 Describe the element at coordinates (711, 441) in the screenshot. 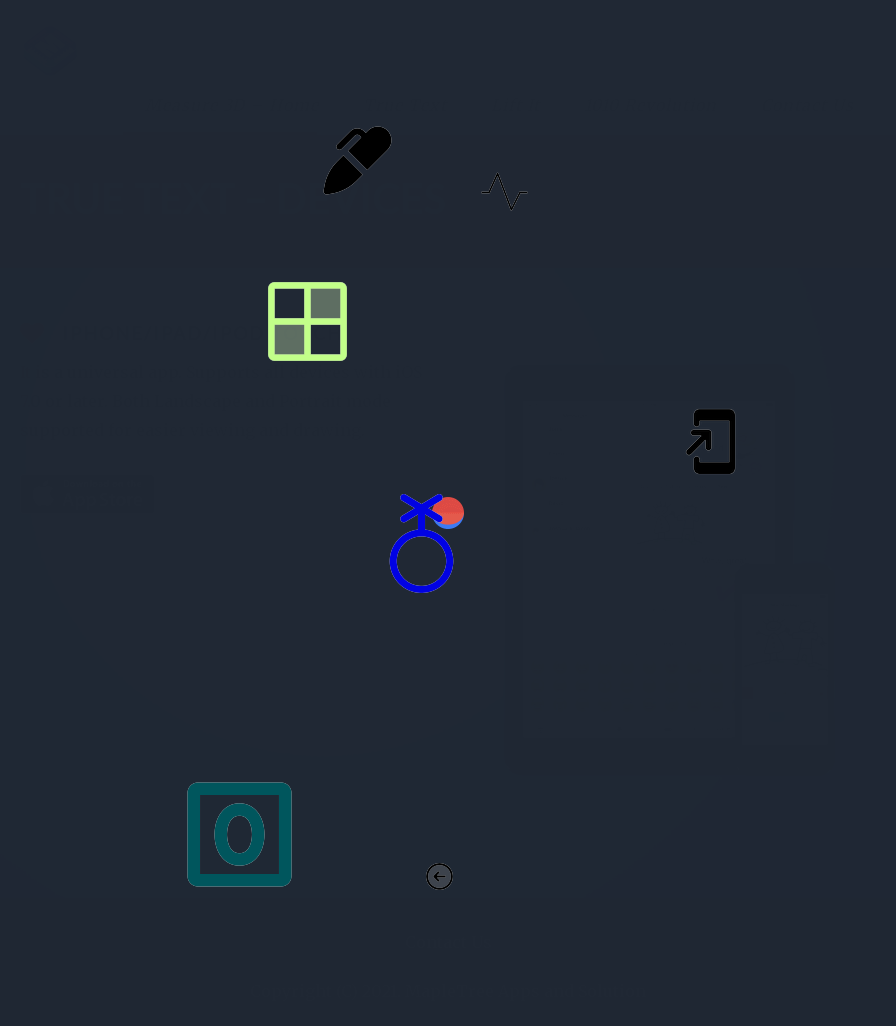

I see `add this page to home screen` at that location.